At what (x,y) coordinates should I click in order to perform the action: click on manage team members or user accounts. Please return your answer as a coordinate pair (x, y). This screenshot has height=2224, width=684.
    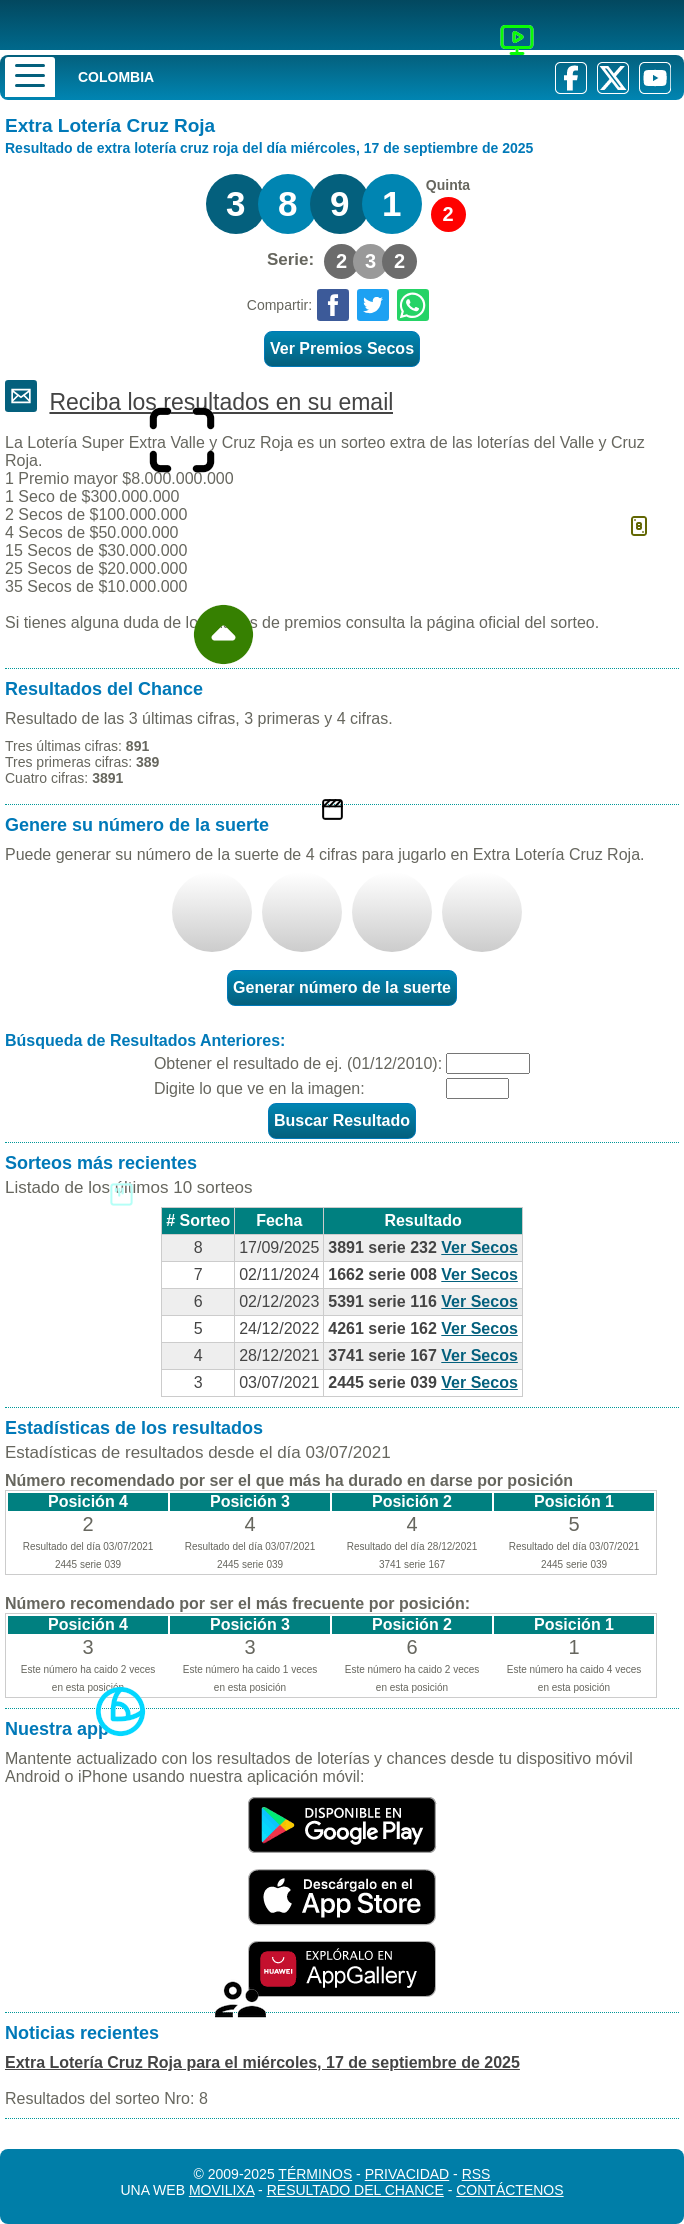
    Looking at the image, I should click on (240, 1999).